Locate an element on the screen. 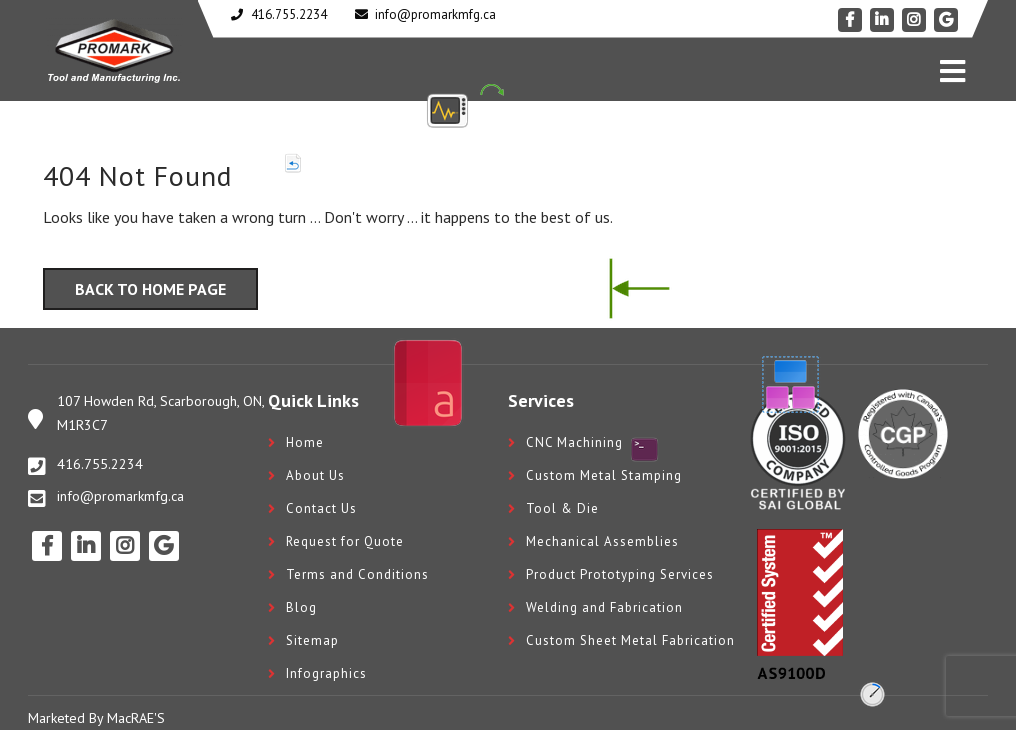  open the terminal application is located at coordinates (644, 449).